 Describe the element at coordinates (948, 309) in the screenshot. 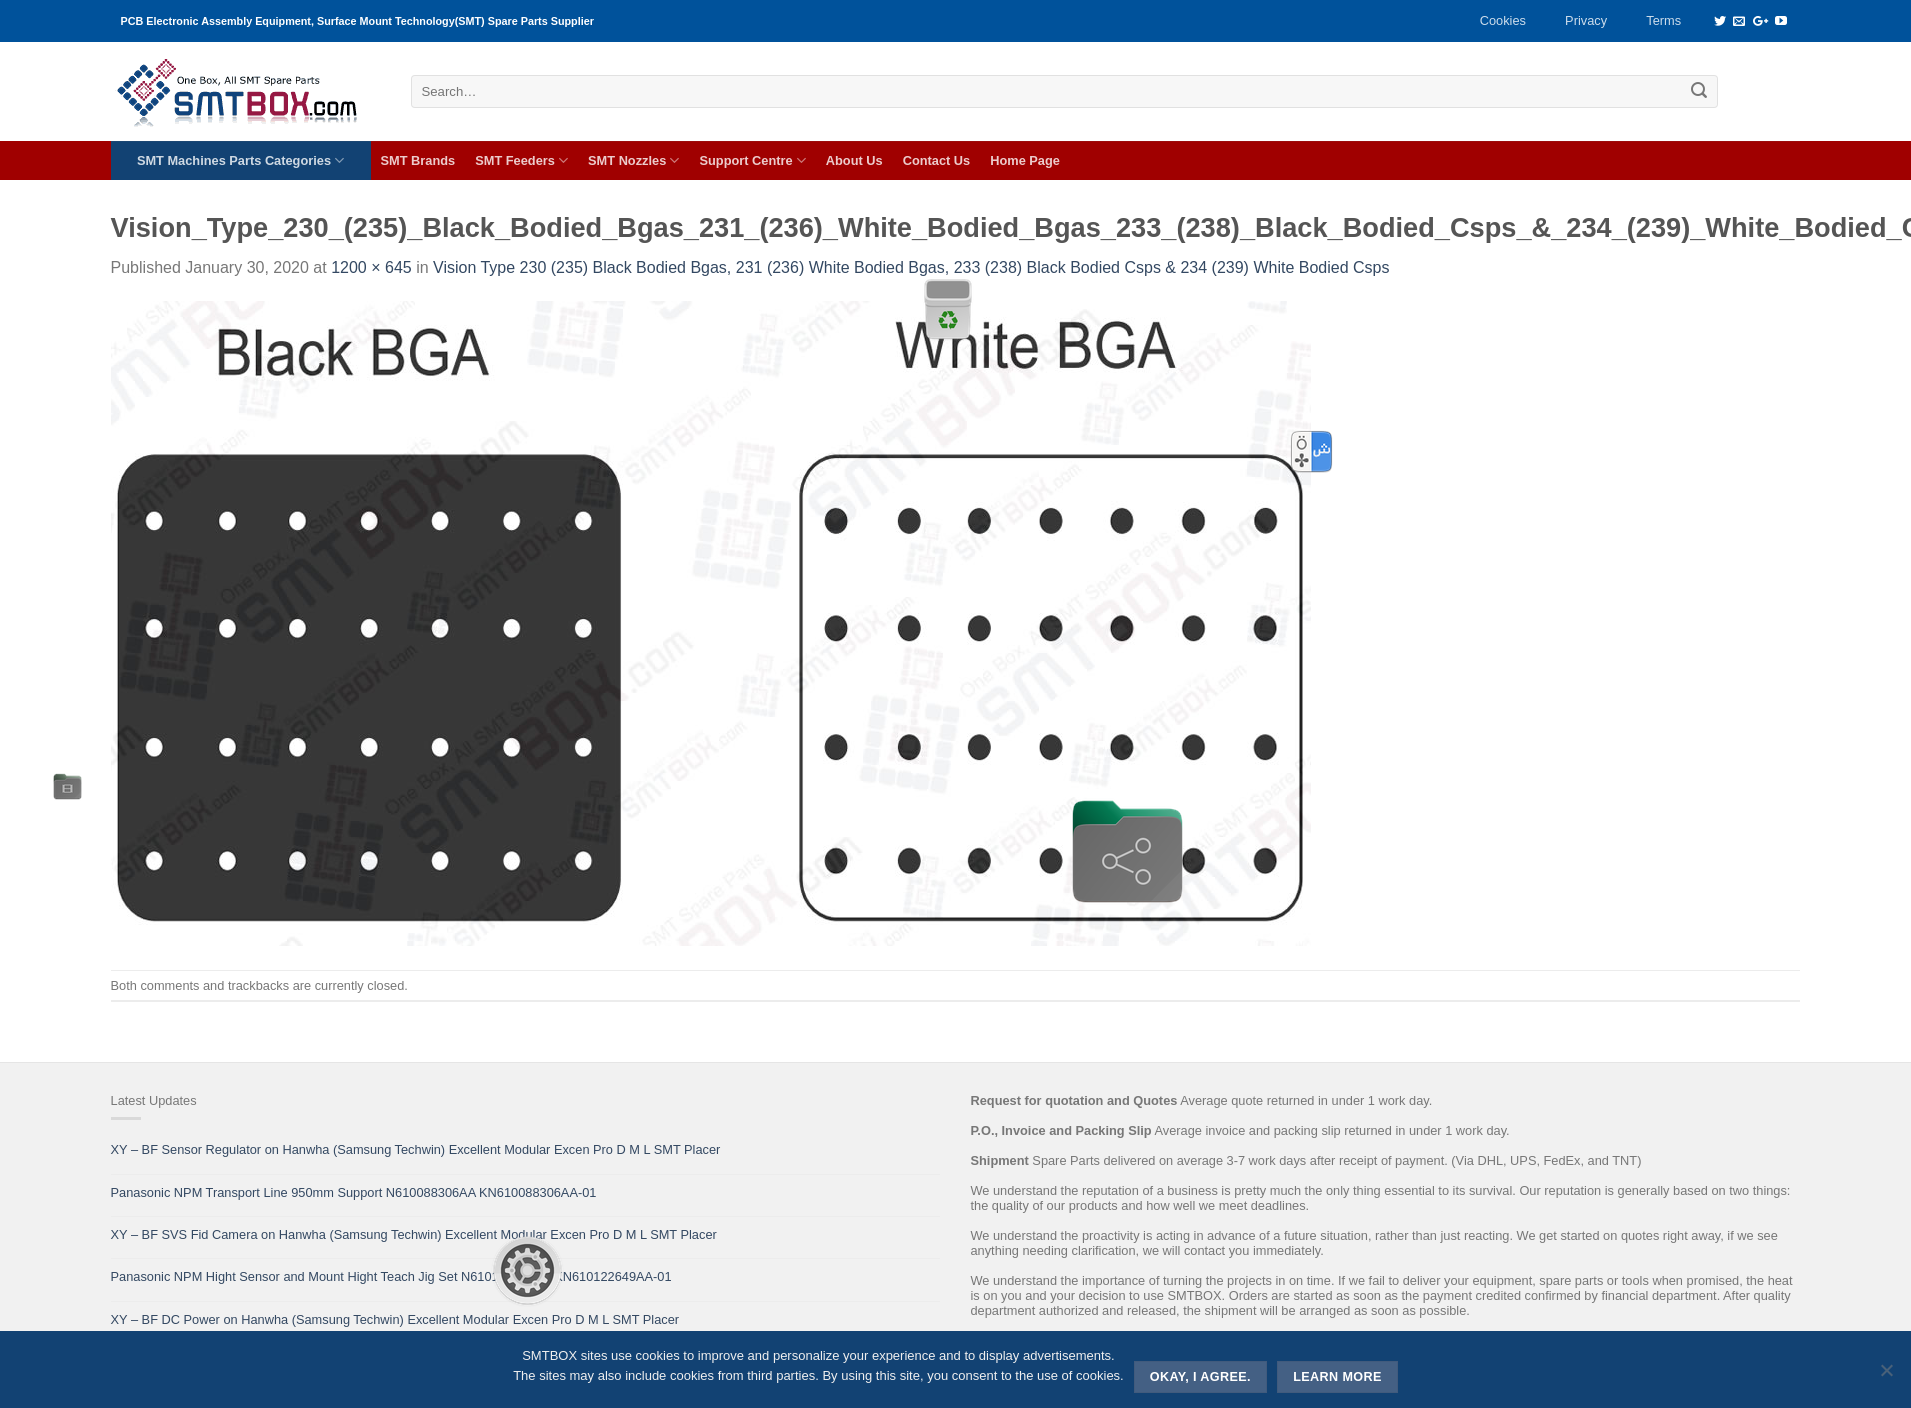

I see `open the trash or recycle bin` at that location.